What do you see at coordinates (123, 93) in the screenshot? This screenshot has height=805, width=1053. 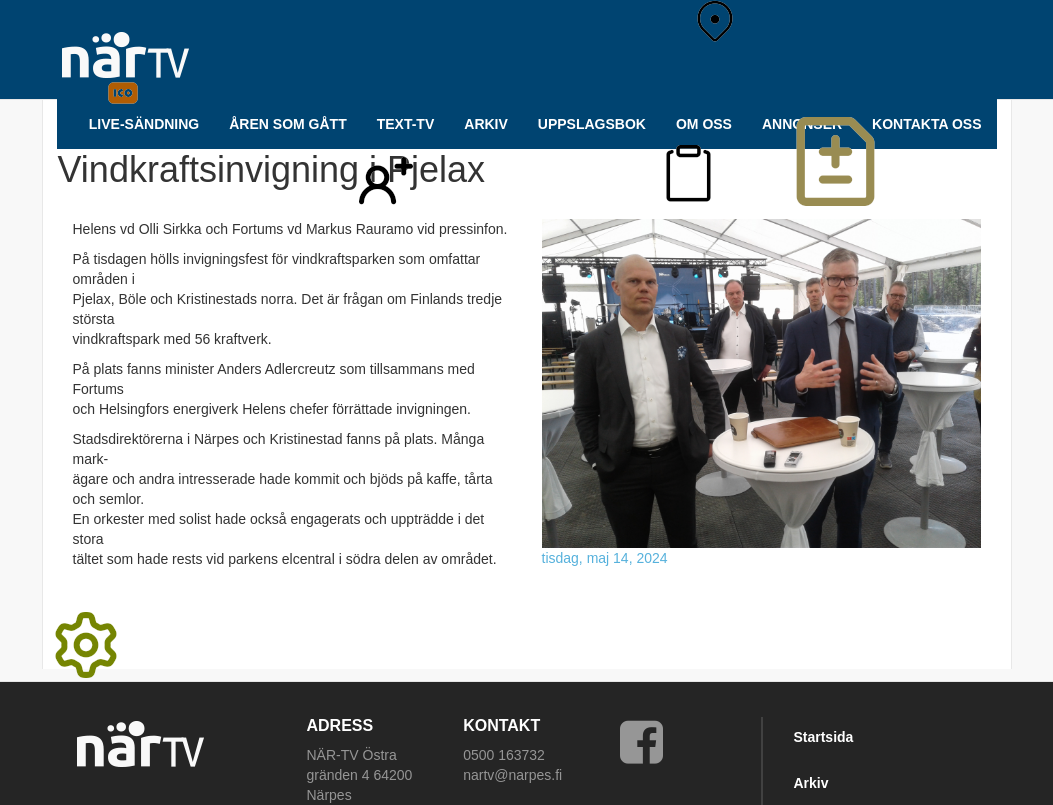 I see `website favicon or browser tab icon` at bounding box center [123, 93].